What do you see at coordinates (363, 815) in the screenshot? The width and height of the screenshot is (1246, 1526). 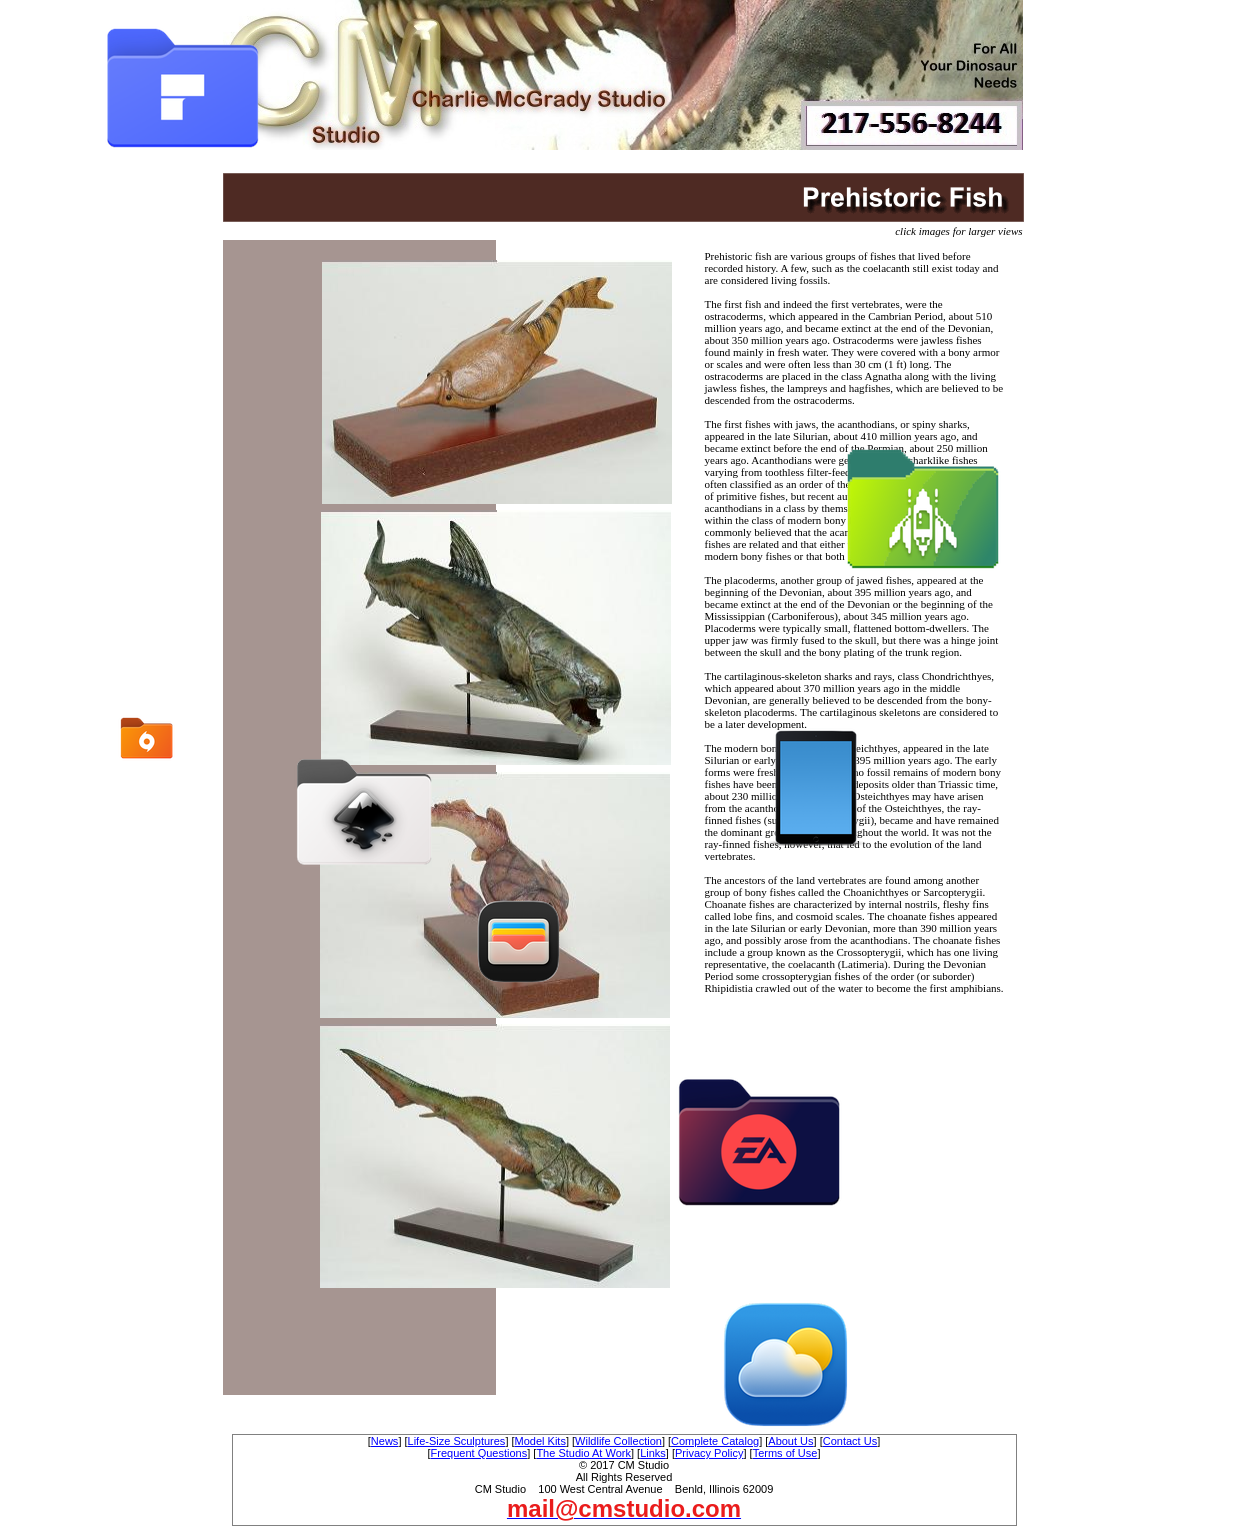 I see `open inkscape project files folder` at bounding box center [363, 815].